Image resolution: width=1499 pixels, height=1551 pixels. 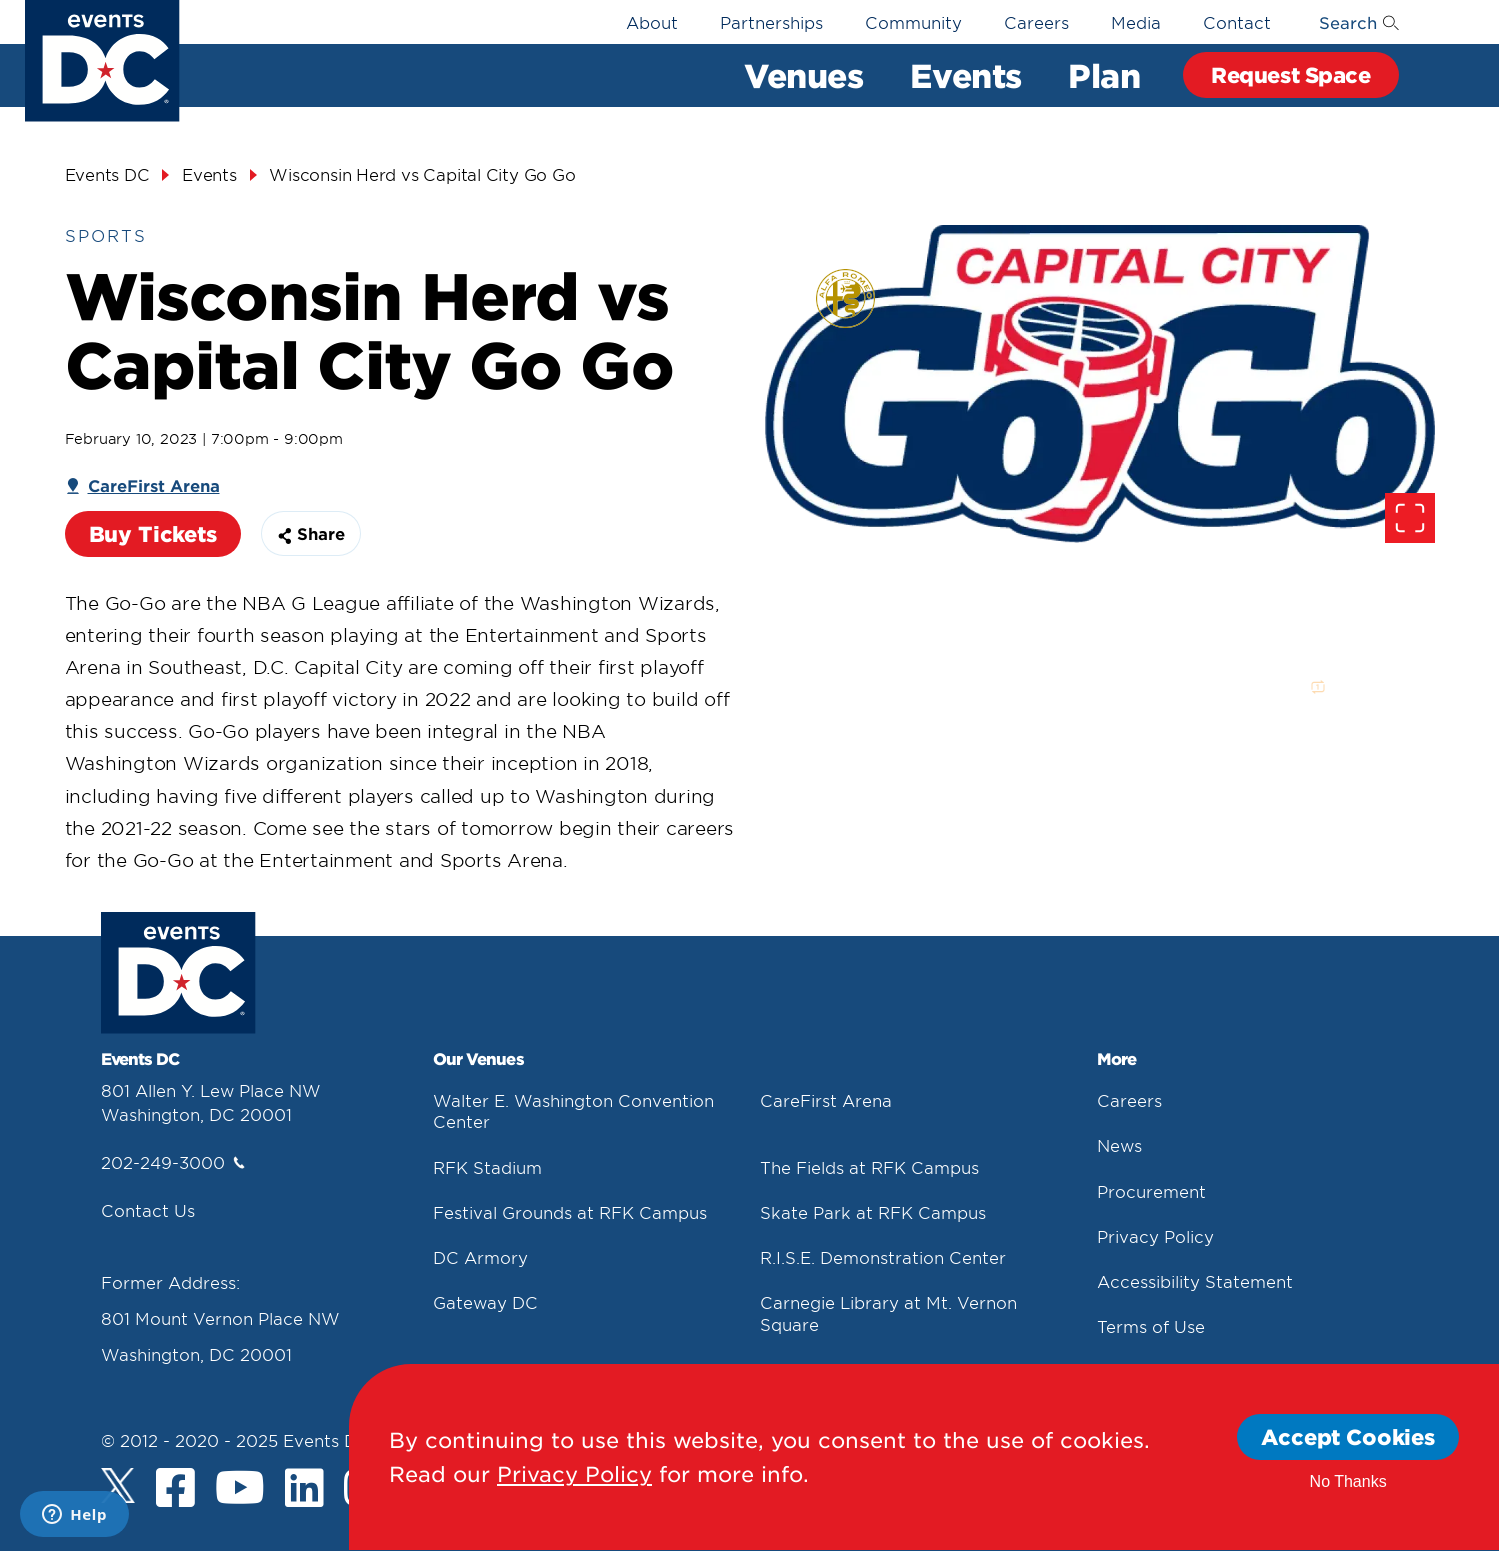 What do you see at coordinates (845, 298) in the screenshot?
I see `Alfa Romeo brand logo` at bounding box center [845, 298].